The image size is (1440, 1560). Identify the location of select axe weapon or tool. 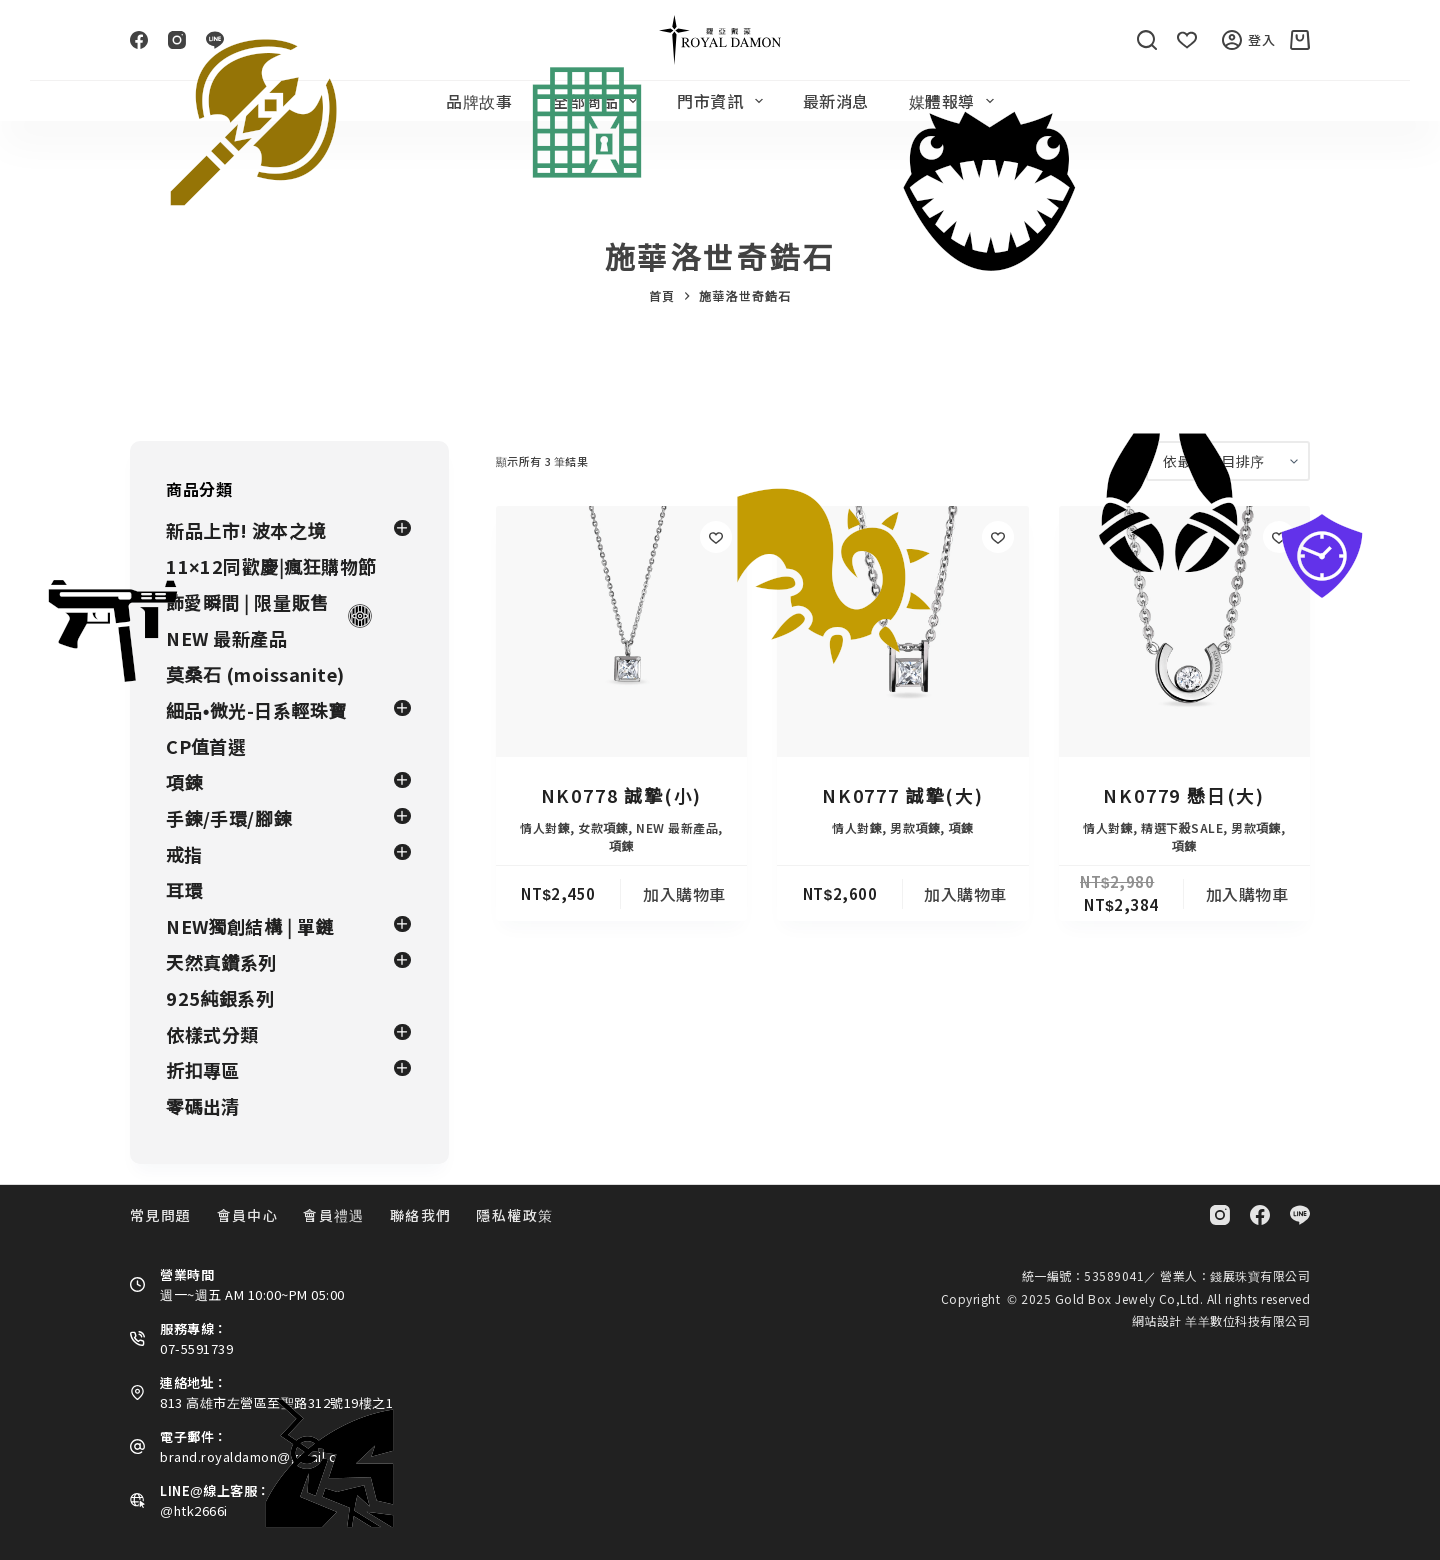
(256, 120).